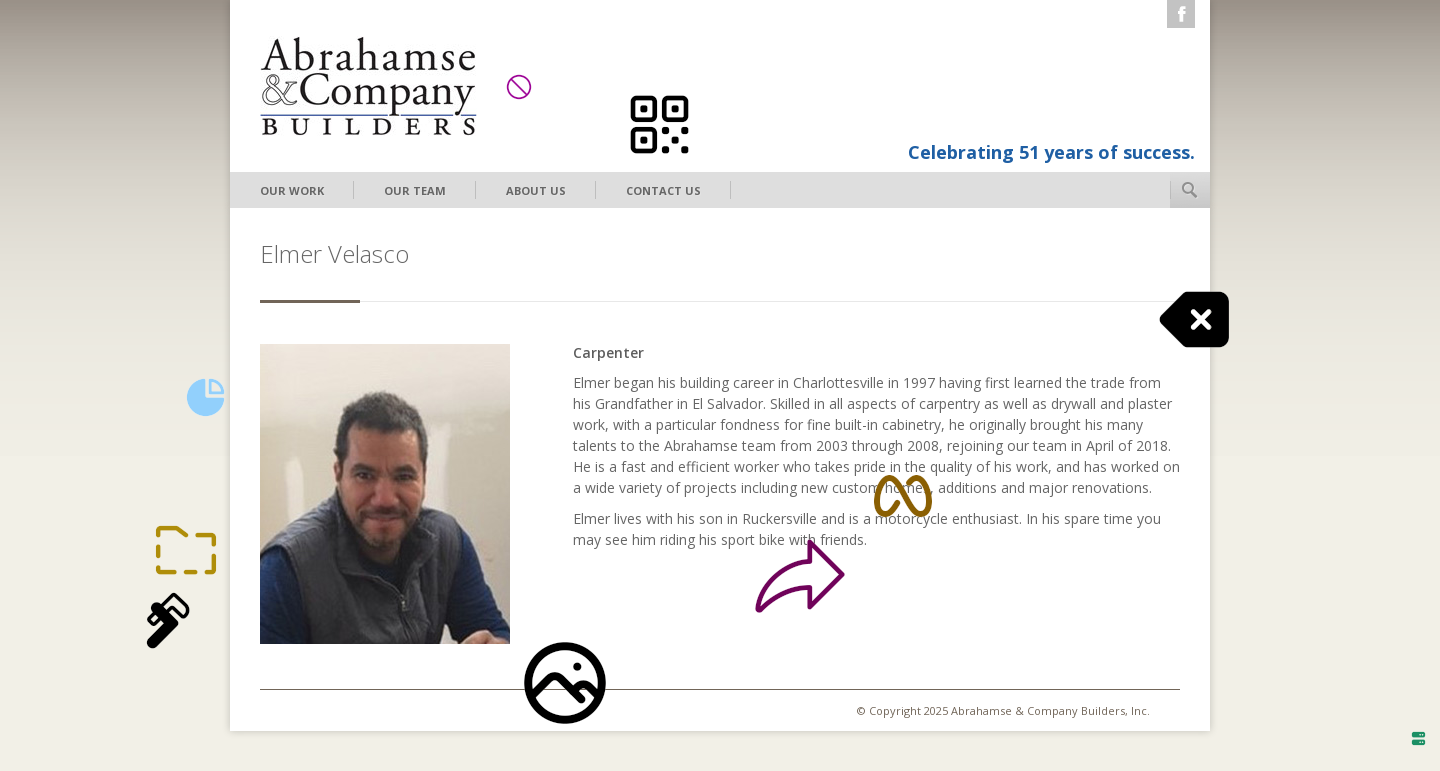  I want to click on access server settings or management, so click(1418, 738).